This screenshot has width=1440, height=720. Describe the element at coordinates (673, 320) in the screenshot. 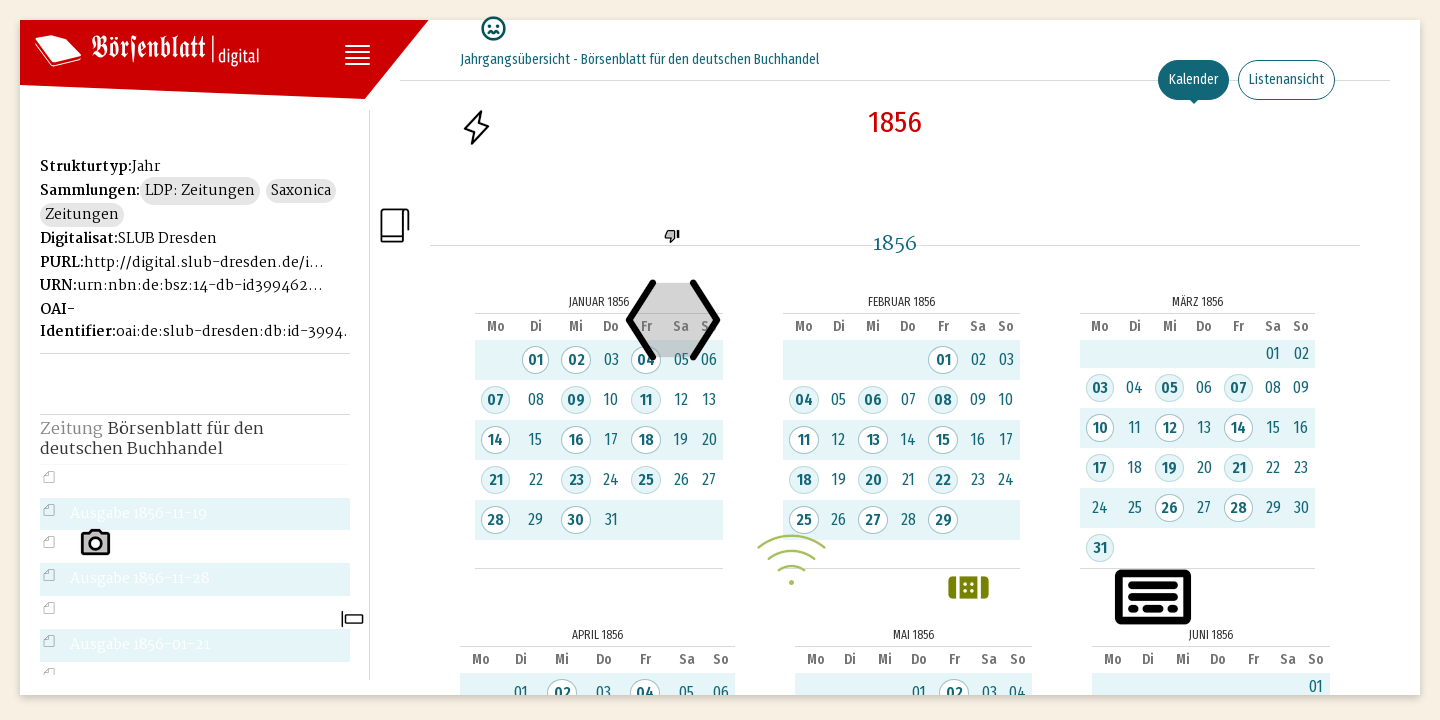

I see `view or edit source code` at that location.